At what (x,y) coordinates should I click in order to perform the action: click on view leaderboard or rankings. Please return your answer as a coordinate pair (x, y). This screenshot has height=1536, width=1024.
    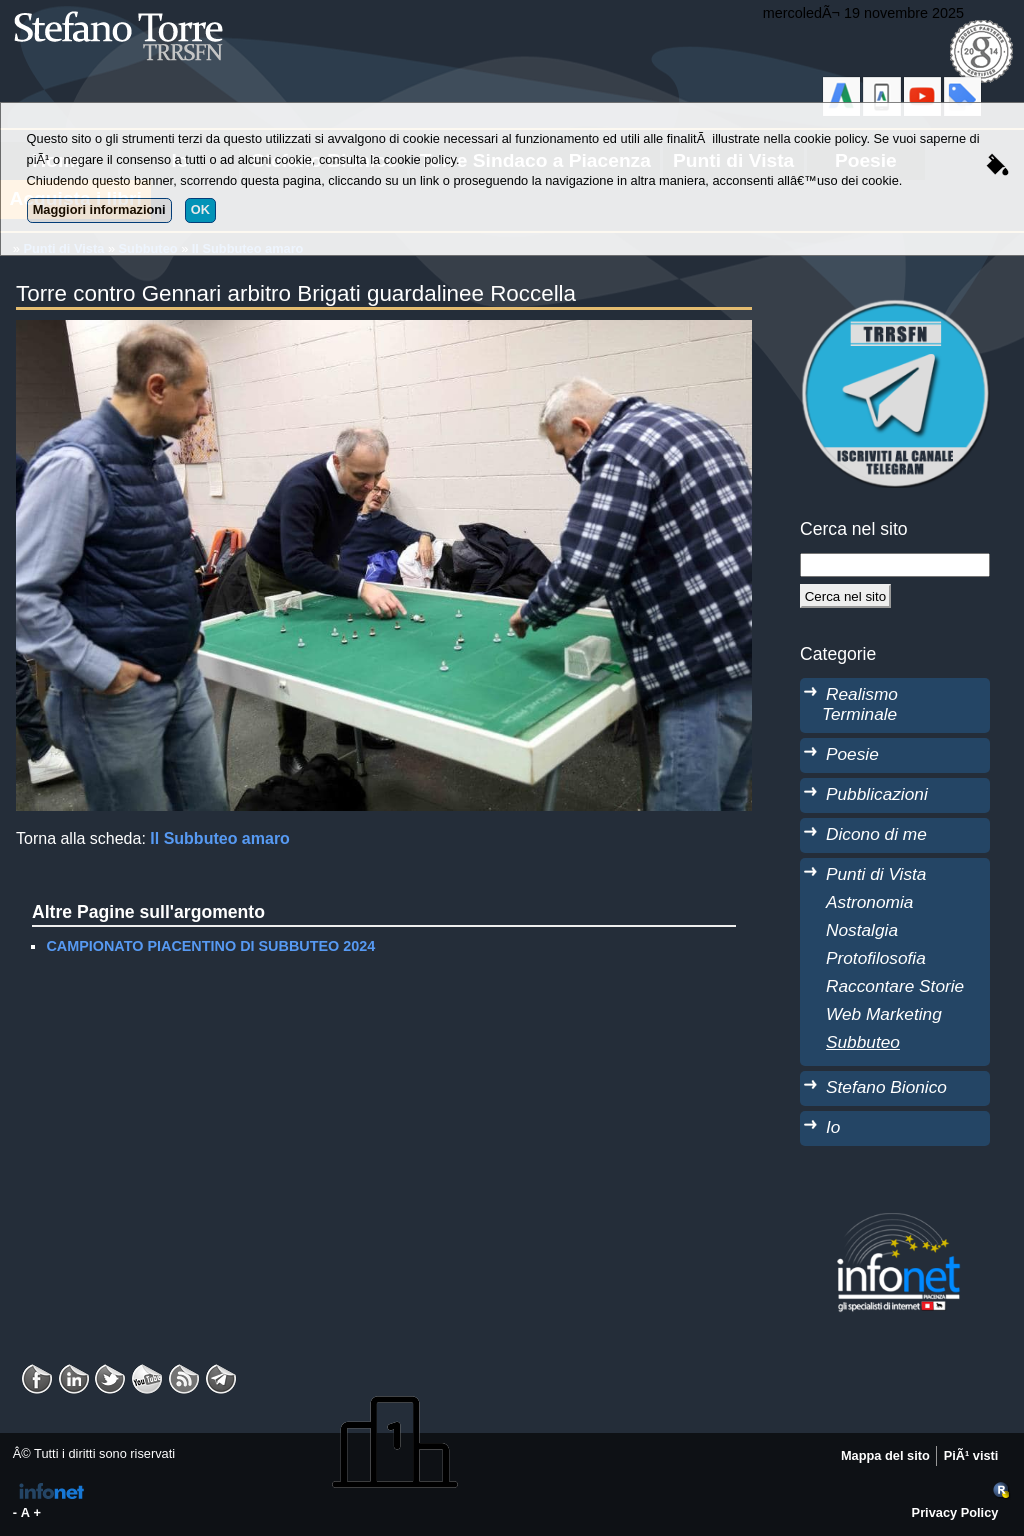
    Looking at the image, I should click on (395, 1442).